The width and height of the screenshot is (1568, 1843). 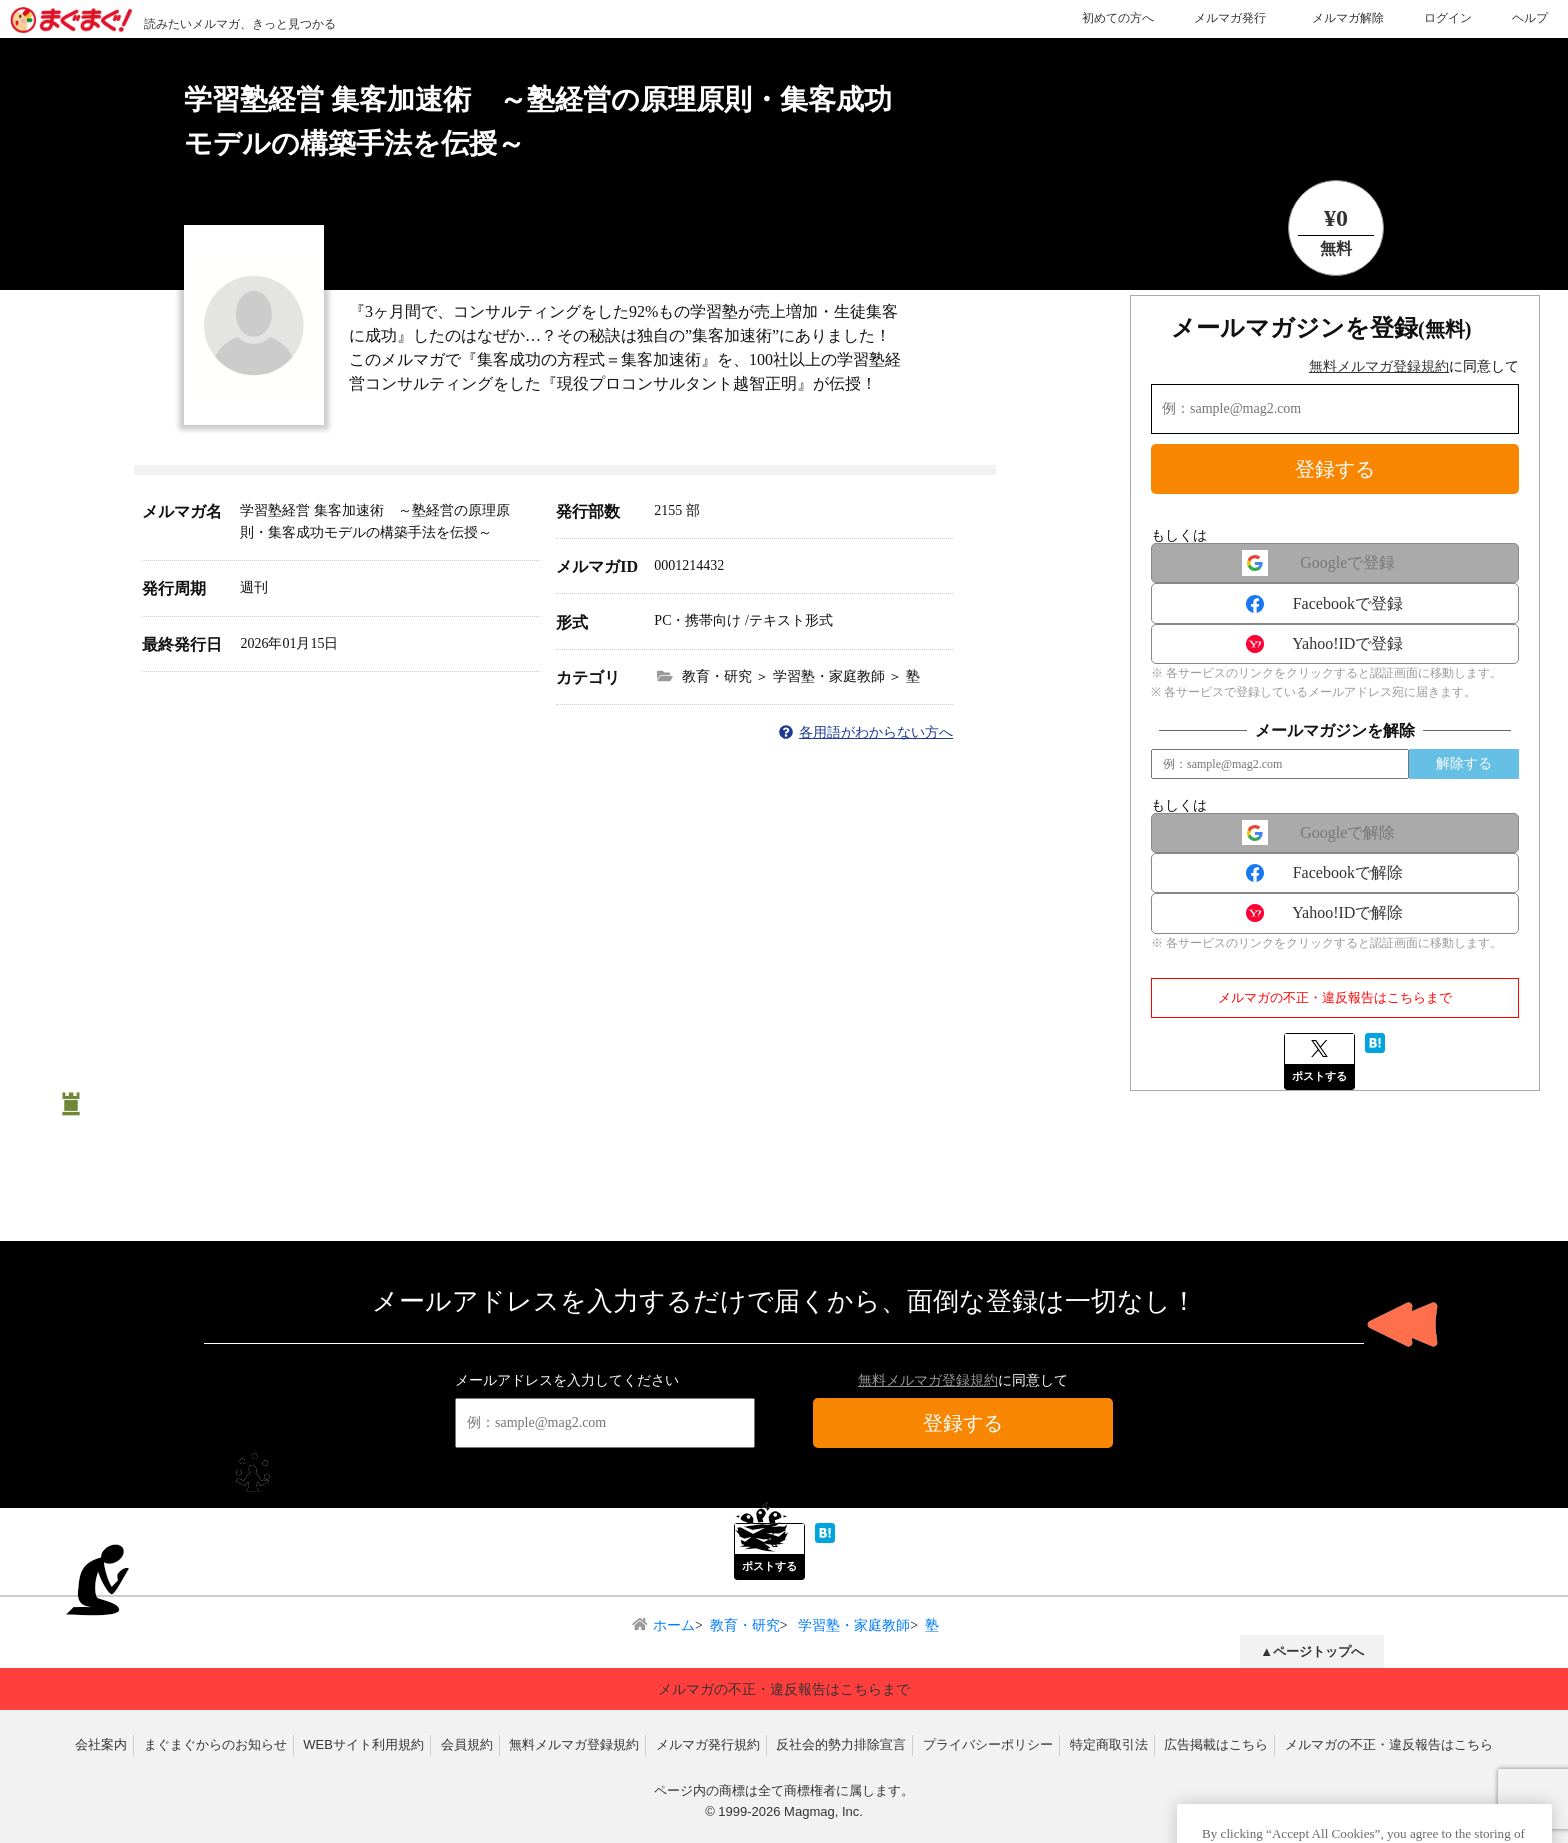 What do you see at coordinates (1402, 1324) in the screenshot?
I see `rewind or skip backward in media playback` at bounding box center [1402, 1324].